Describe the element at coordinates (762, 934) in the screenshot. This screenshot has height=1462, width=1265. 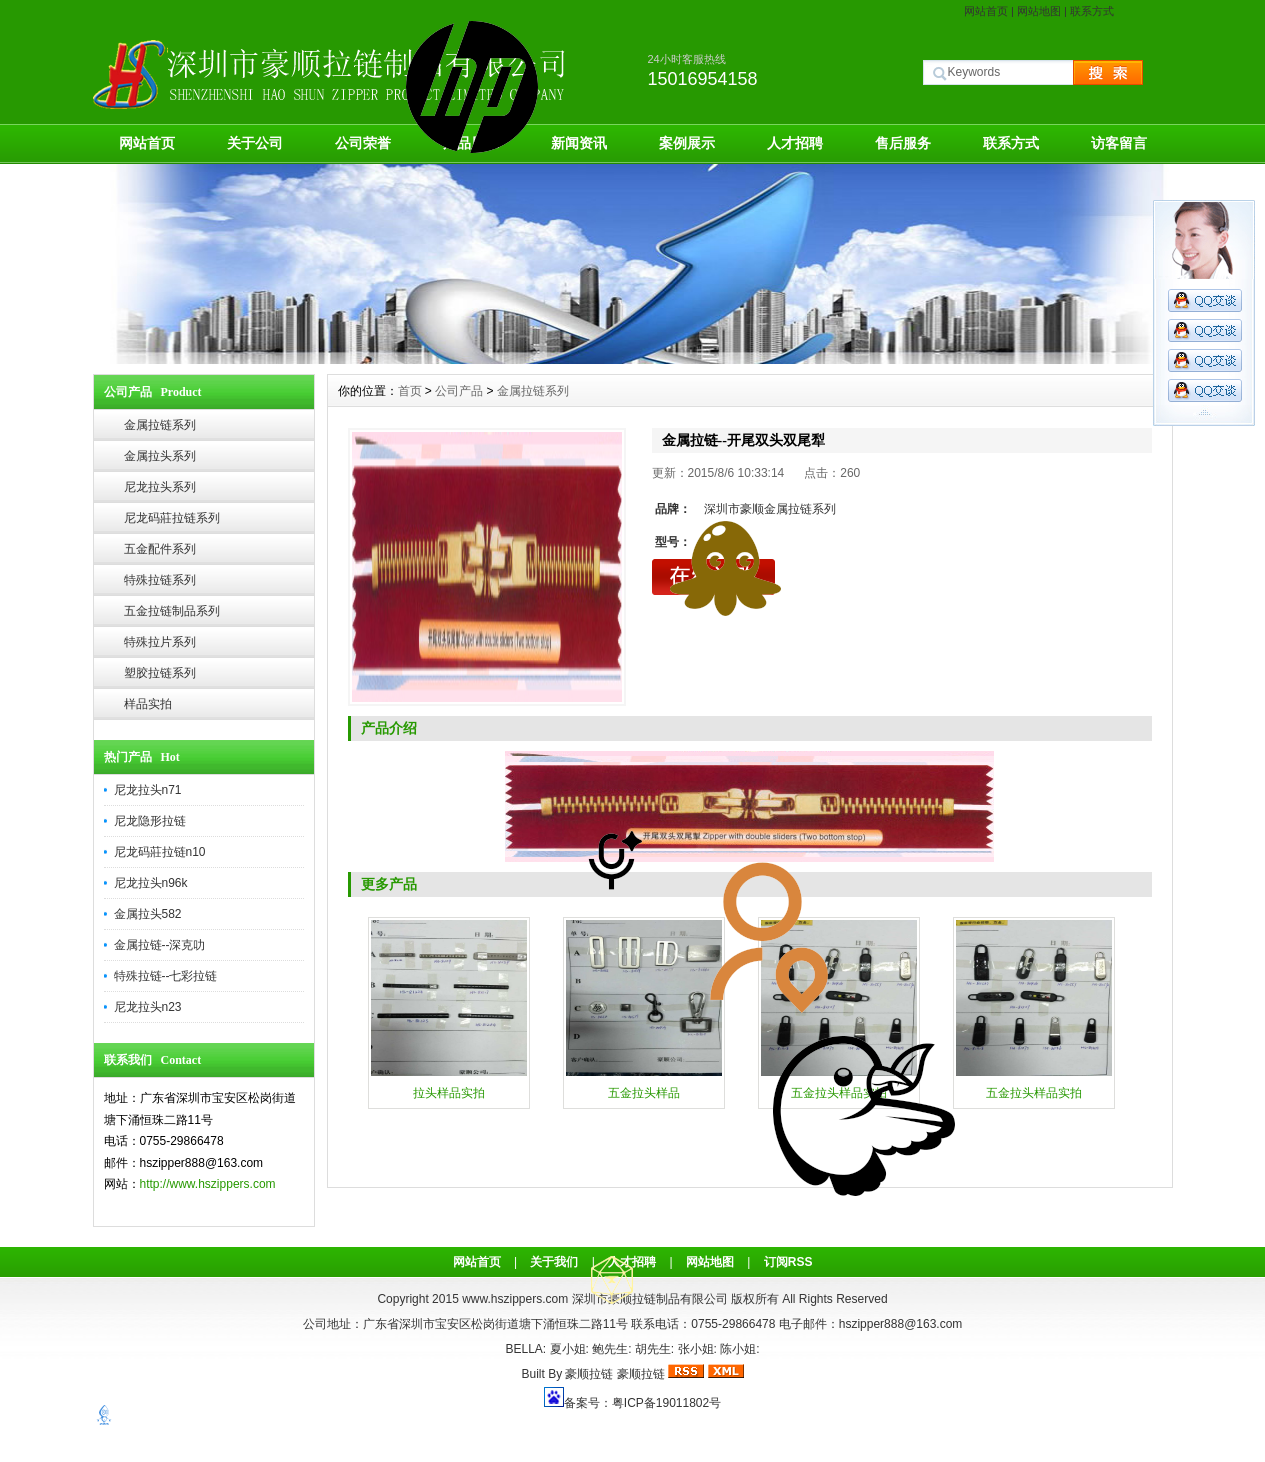
I see `view user's current location` at that location.